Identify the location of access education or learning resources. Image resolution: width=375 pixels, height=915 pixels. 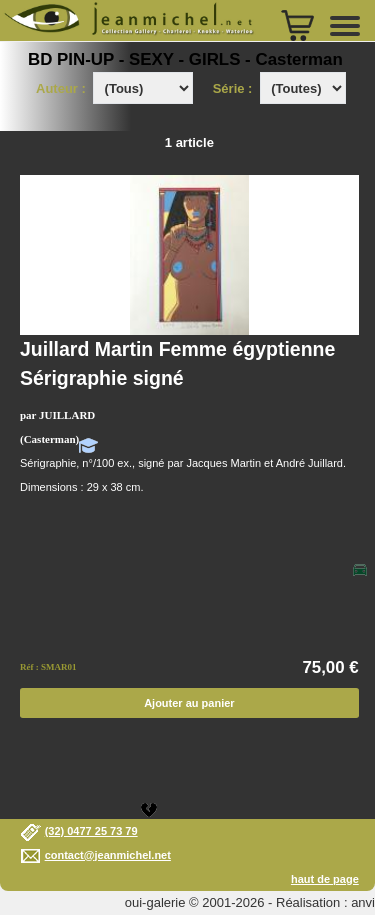
(88, 445).